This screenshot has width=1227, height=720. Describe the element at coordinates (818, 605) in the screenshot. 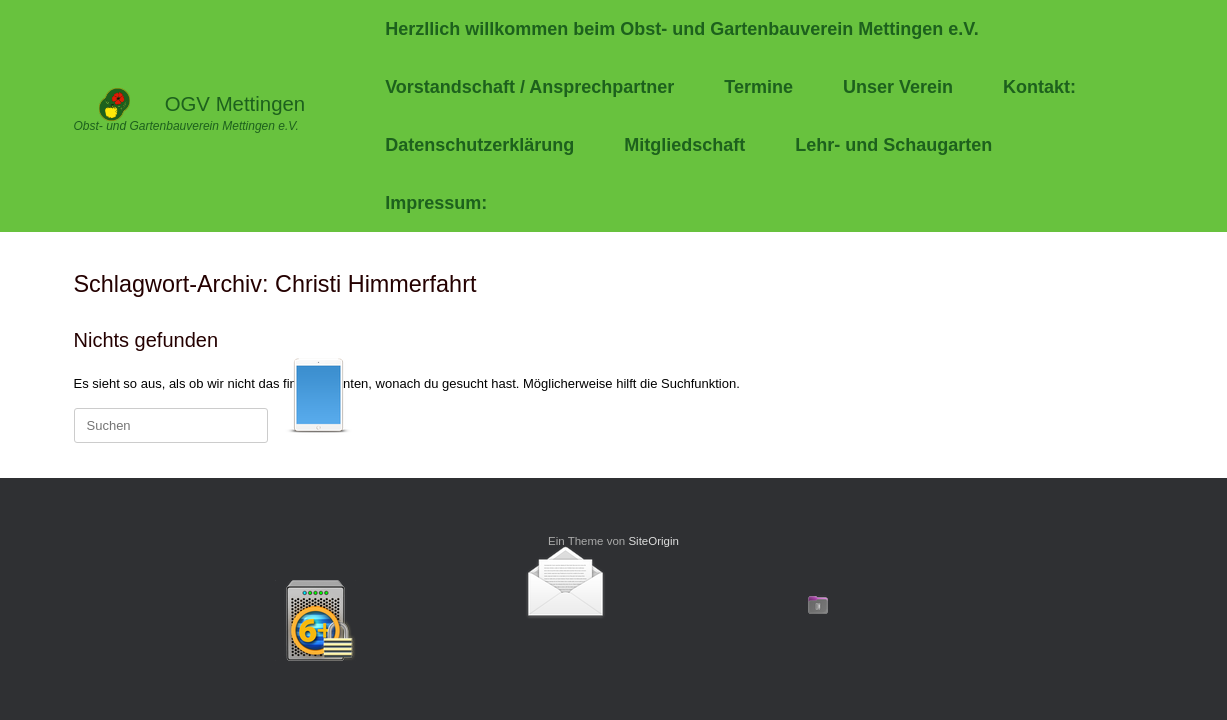

I see `access your templates folder` at that location.